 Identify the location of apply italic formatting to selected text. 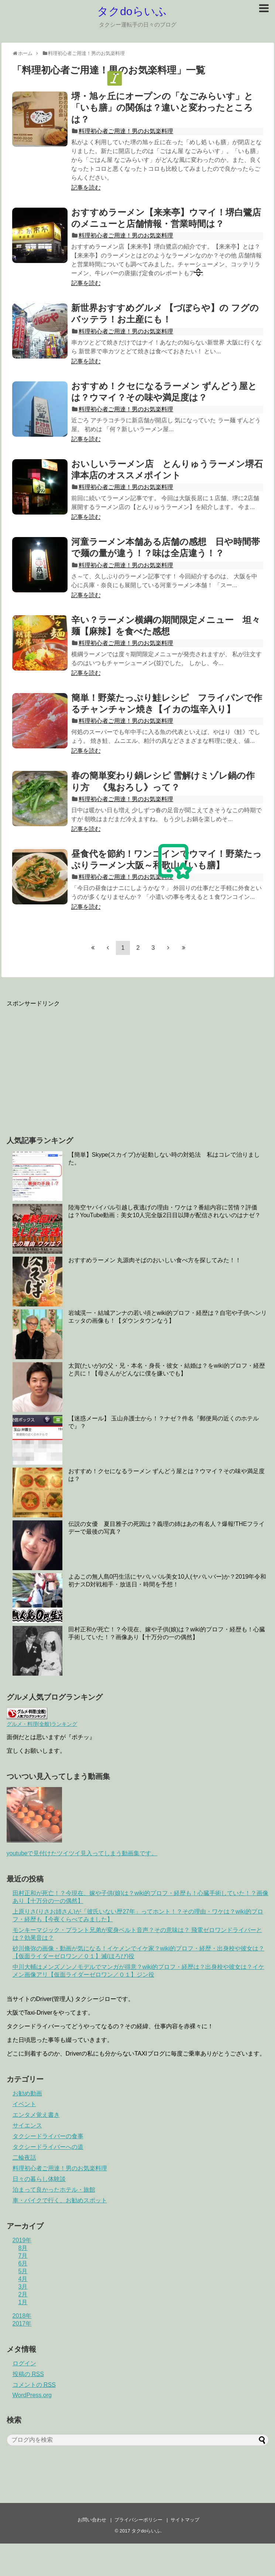
(114, 78).